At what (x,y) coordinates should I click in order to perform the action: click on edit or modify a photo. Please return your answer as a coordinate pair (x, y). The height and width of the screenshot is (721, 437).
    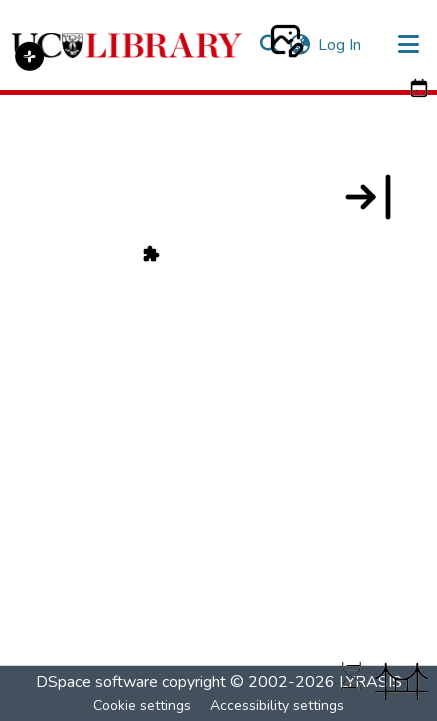
    Looking at the image, I should click on (285, 39).